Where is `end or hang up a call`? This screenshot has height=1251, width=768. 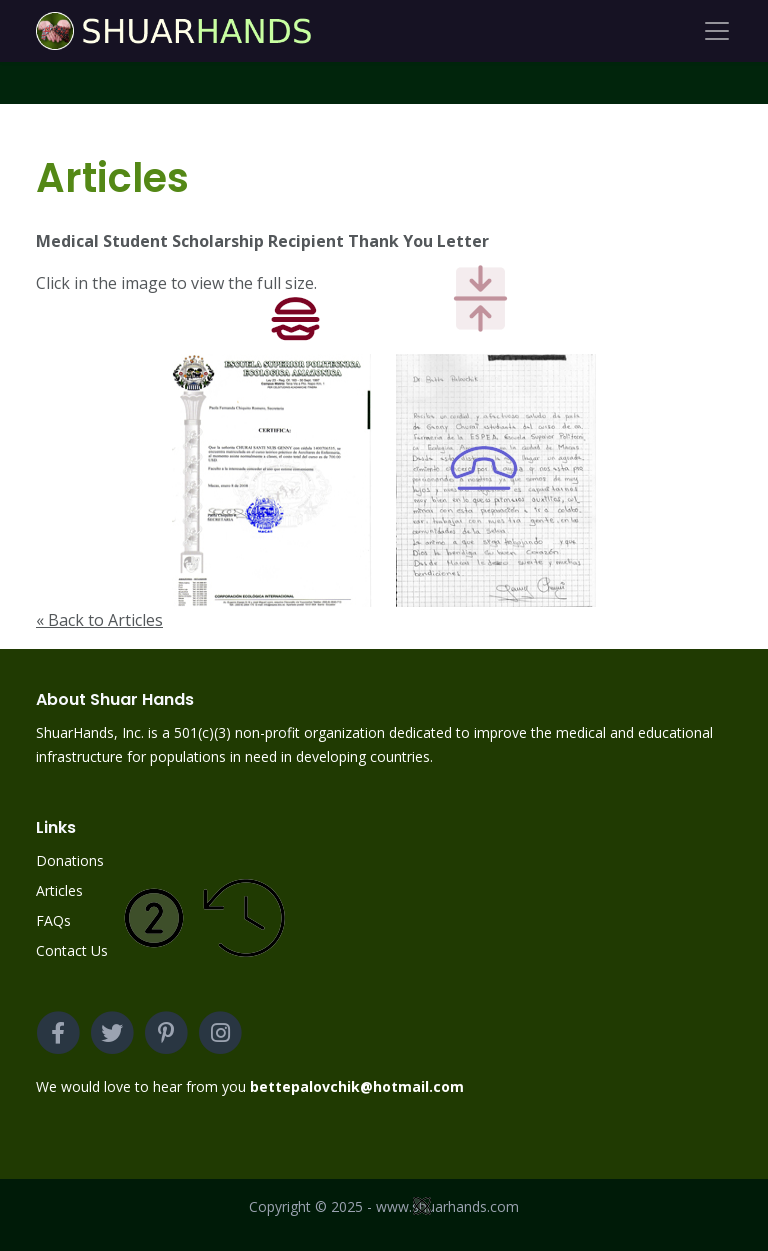 end or hang up a call is located at coordinates (484, 468).